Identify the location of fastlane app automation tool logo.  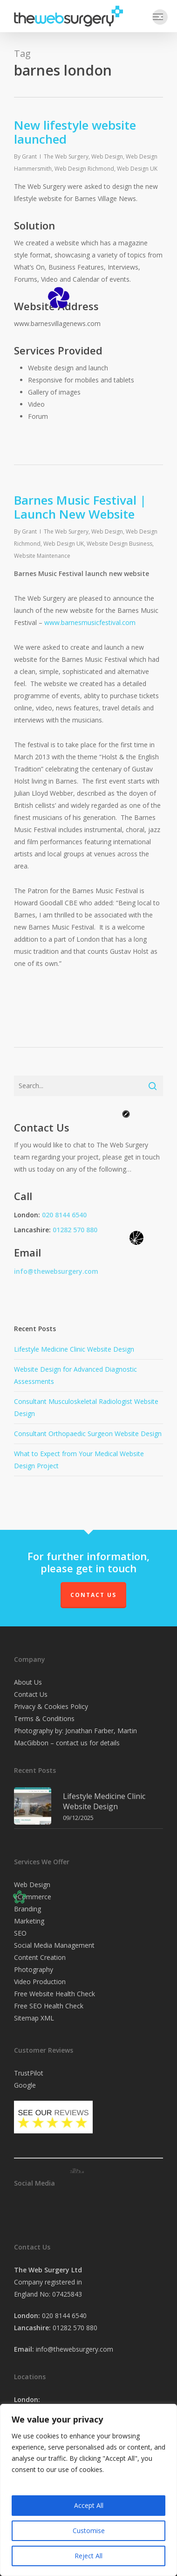
(20, 1897).